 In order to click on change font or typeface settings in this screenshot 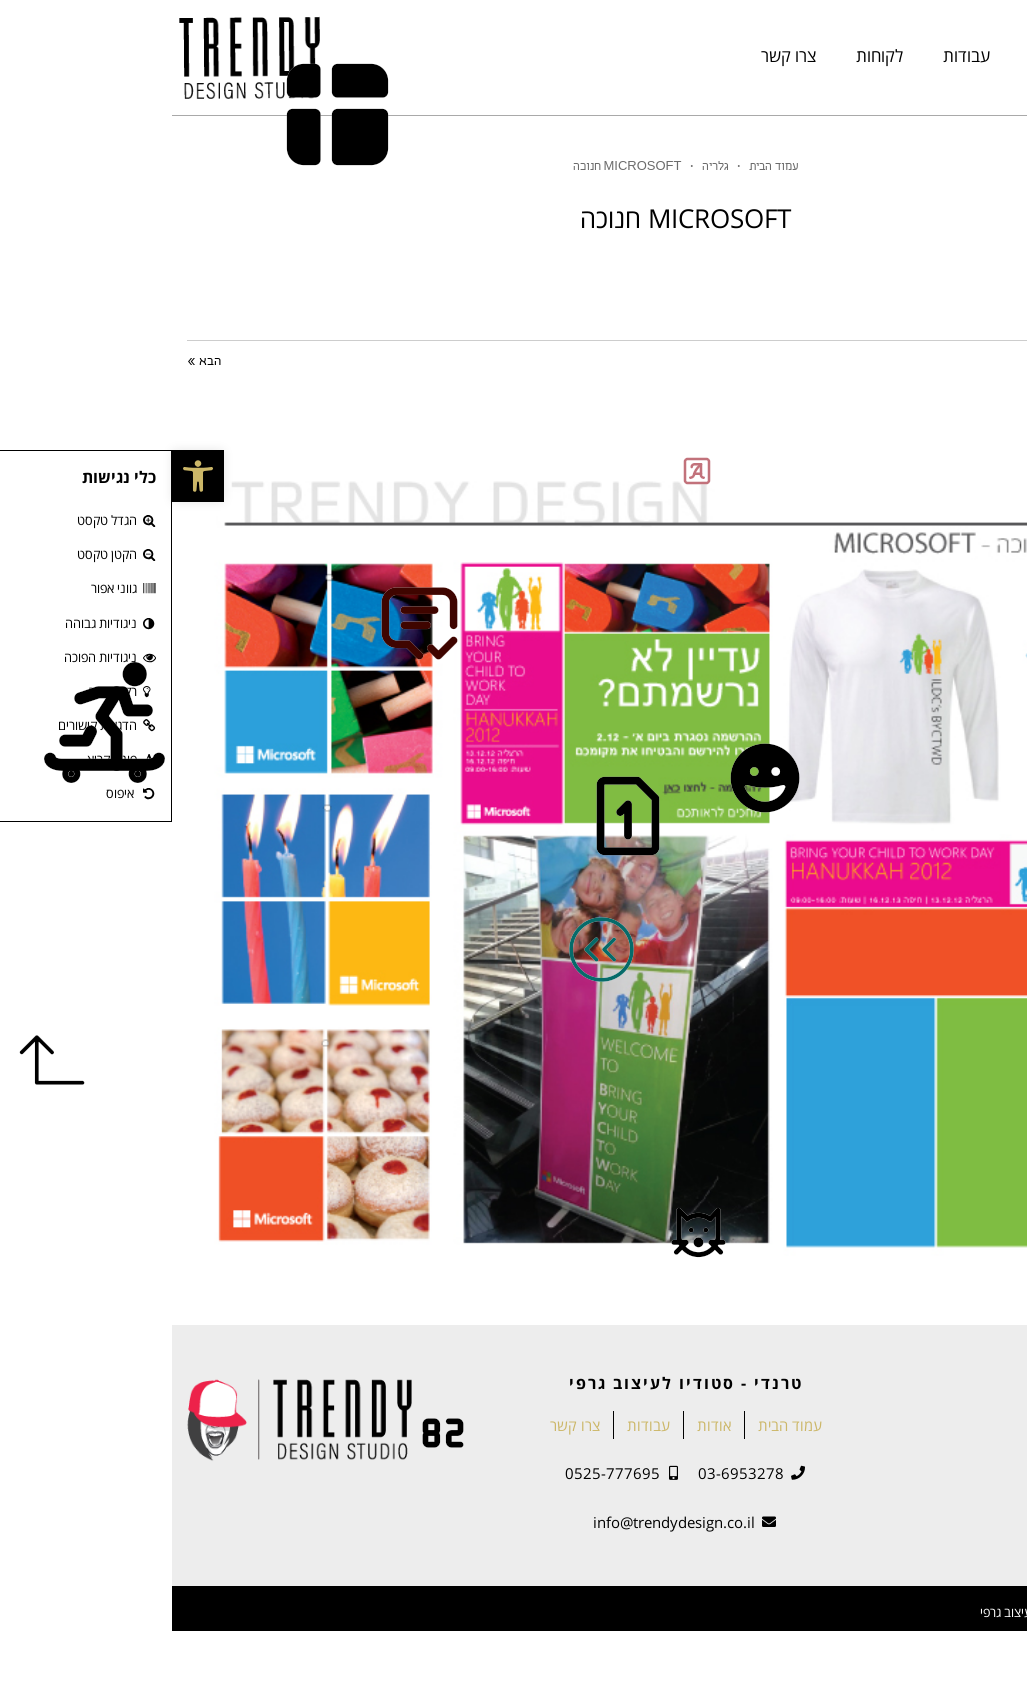, I will do `click(697, 471)`.